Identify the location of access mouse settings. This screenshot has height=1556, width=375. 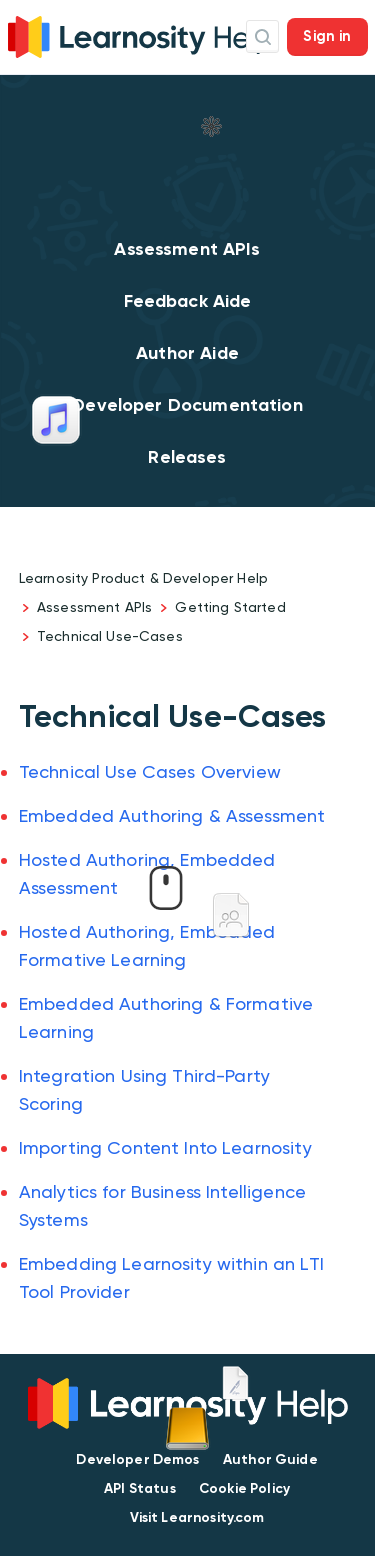
(166, 888).